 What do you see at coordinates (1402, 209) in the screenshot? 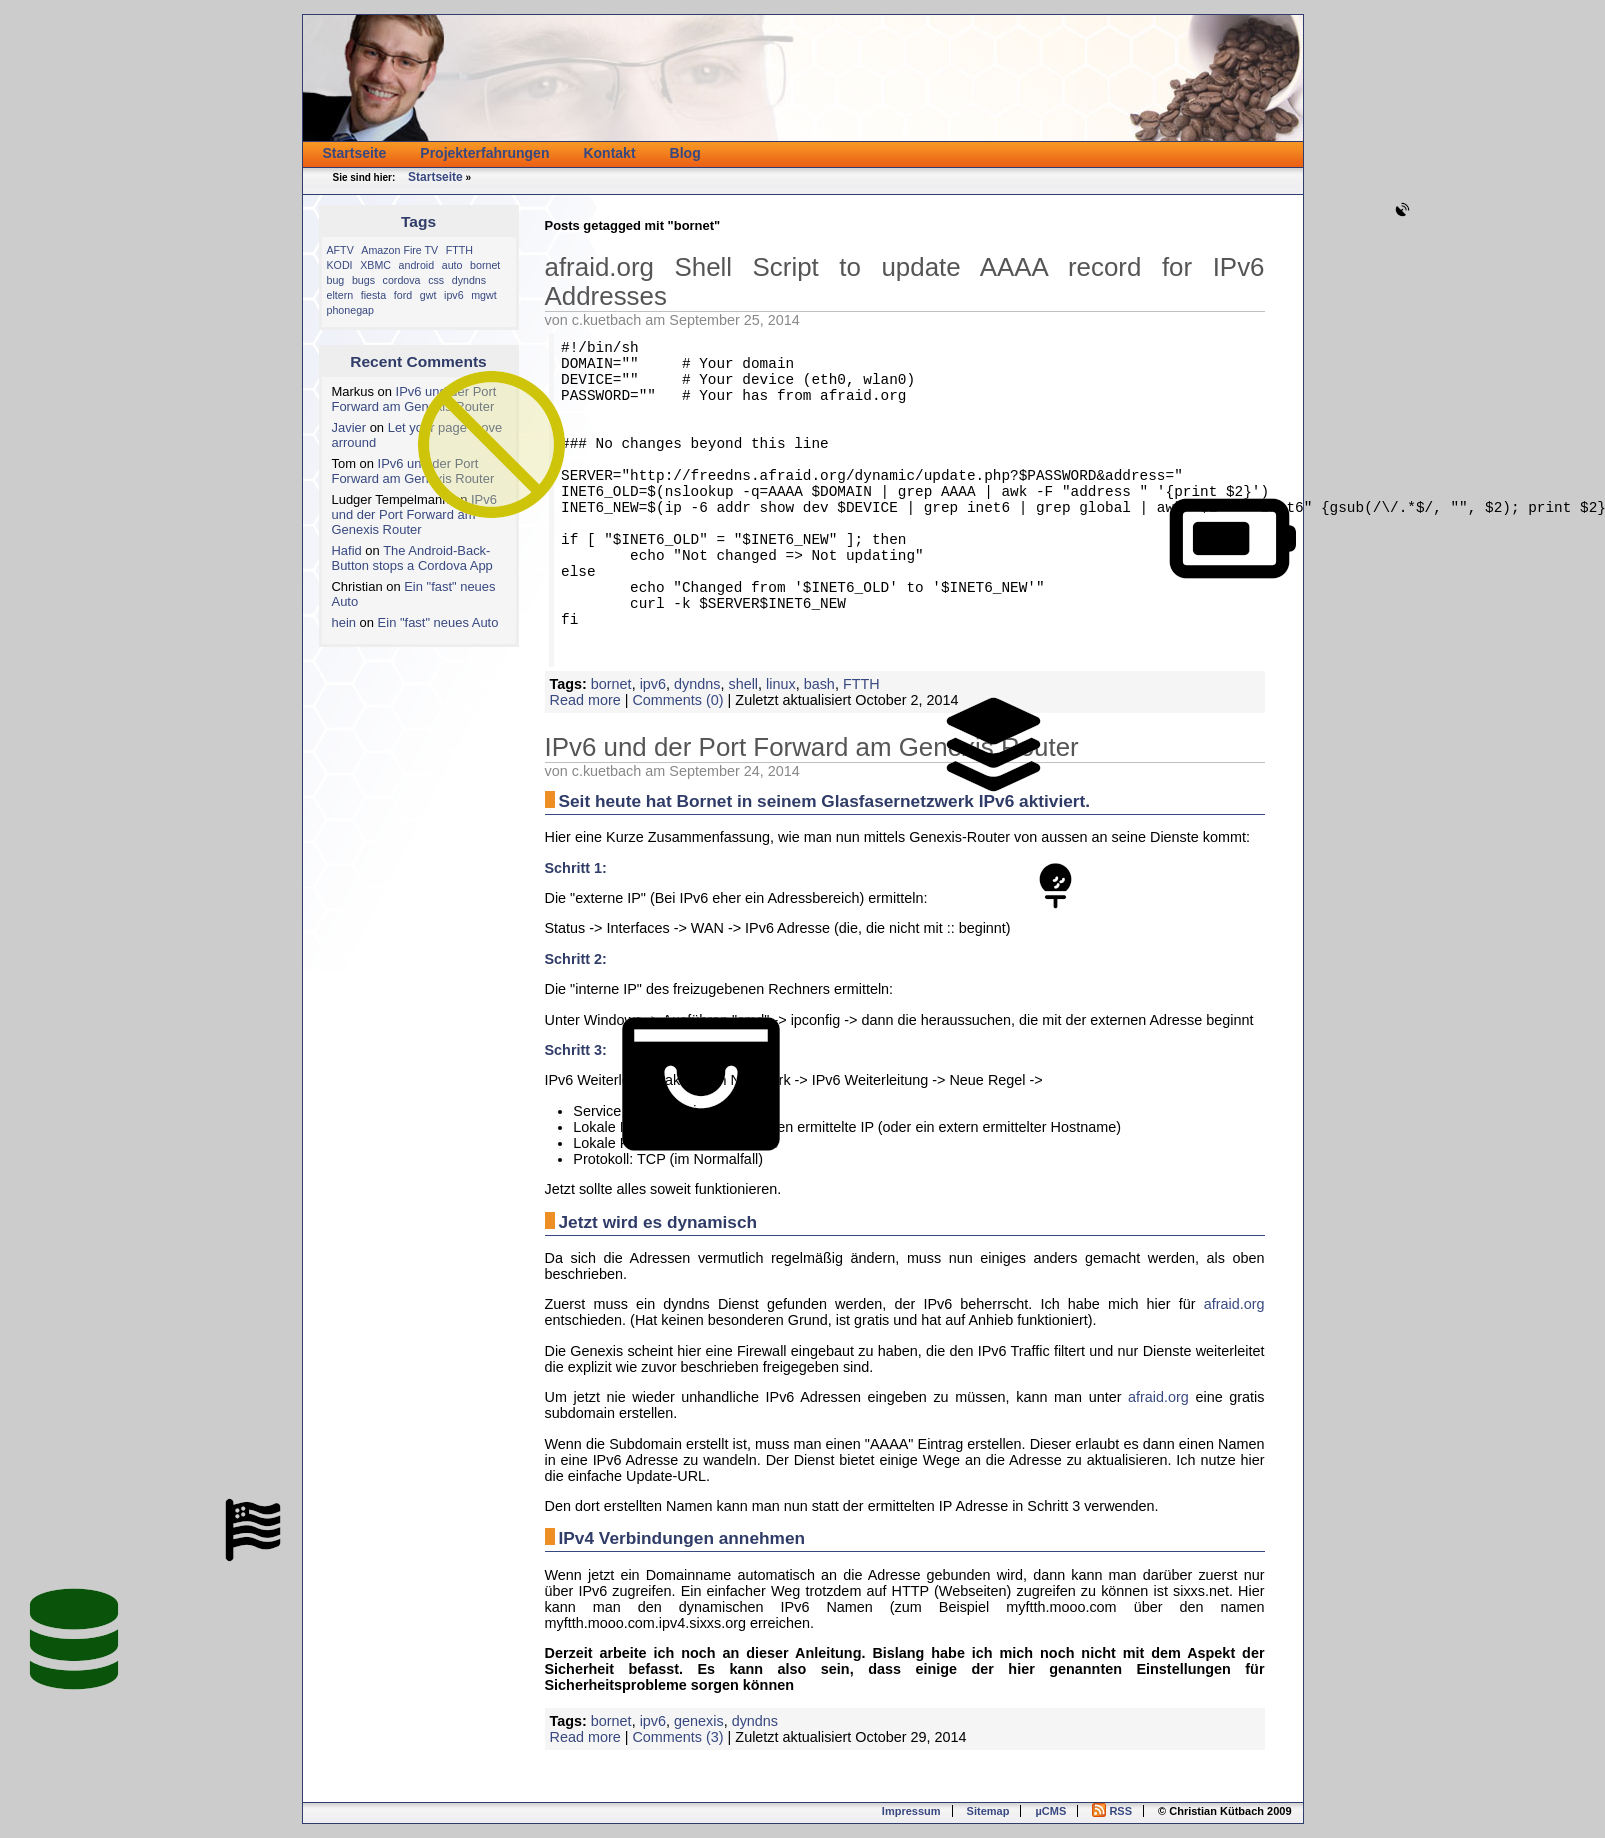
I see `access satellite or broadcast settings` at bounding box center [1402, 209].